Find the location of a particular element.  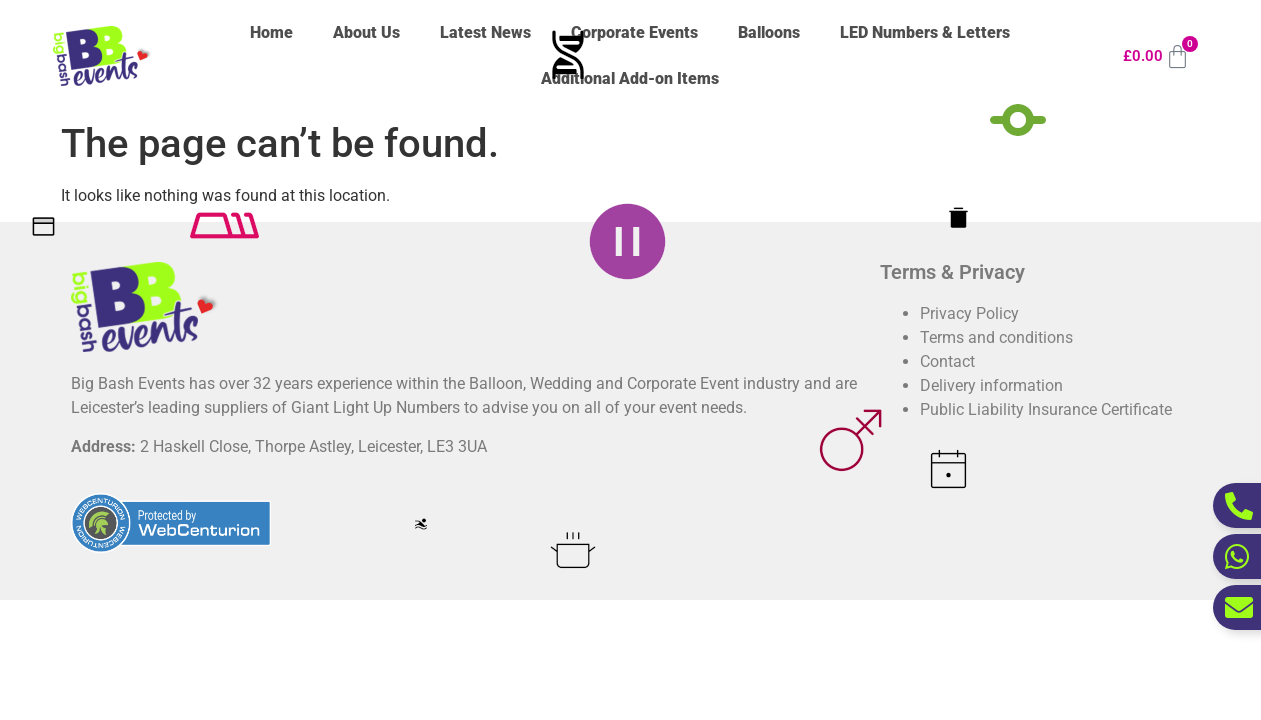

select transgender as gender identity is located at coordinates (852, 439).